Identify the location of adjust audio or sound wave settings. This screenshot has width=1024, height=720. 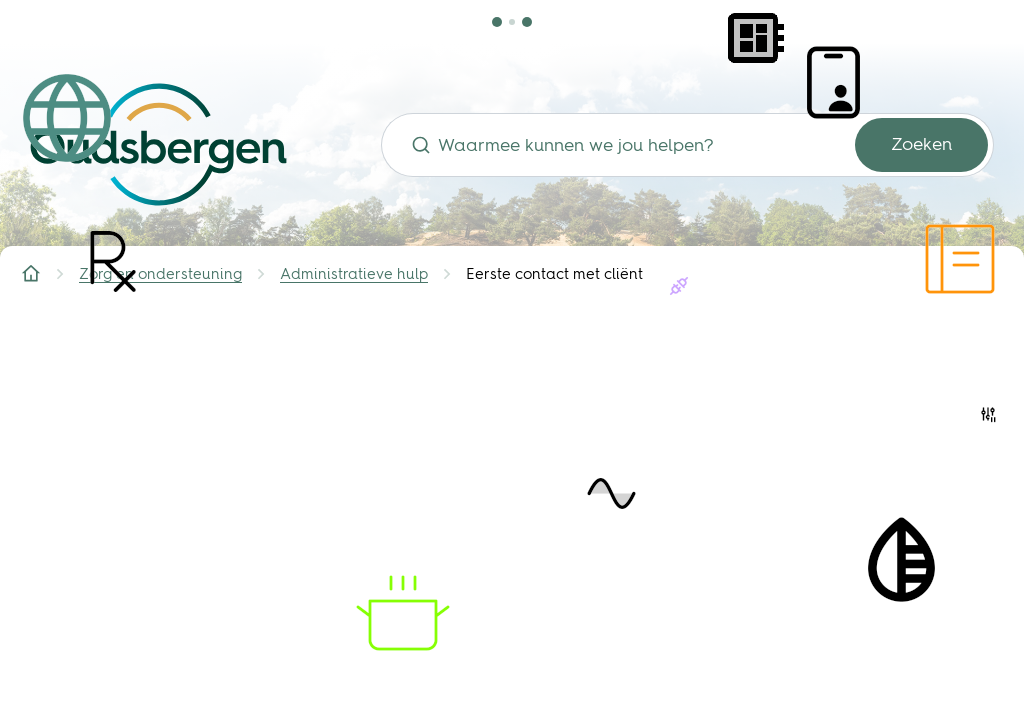
(611, 493).